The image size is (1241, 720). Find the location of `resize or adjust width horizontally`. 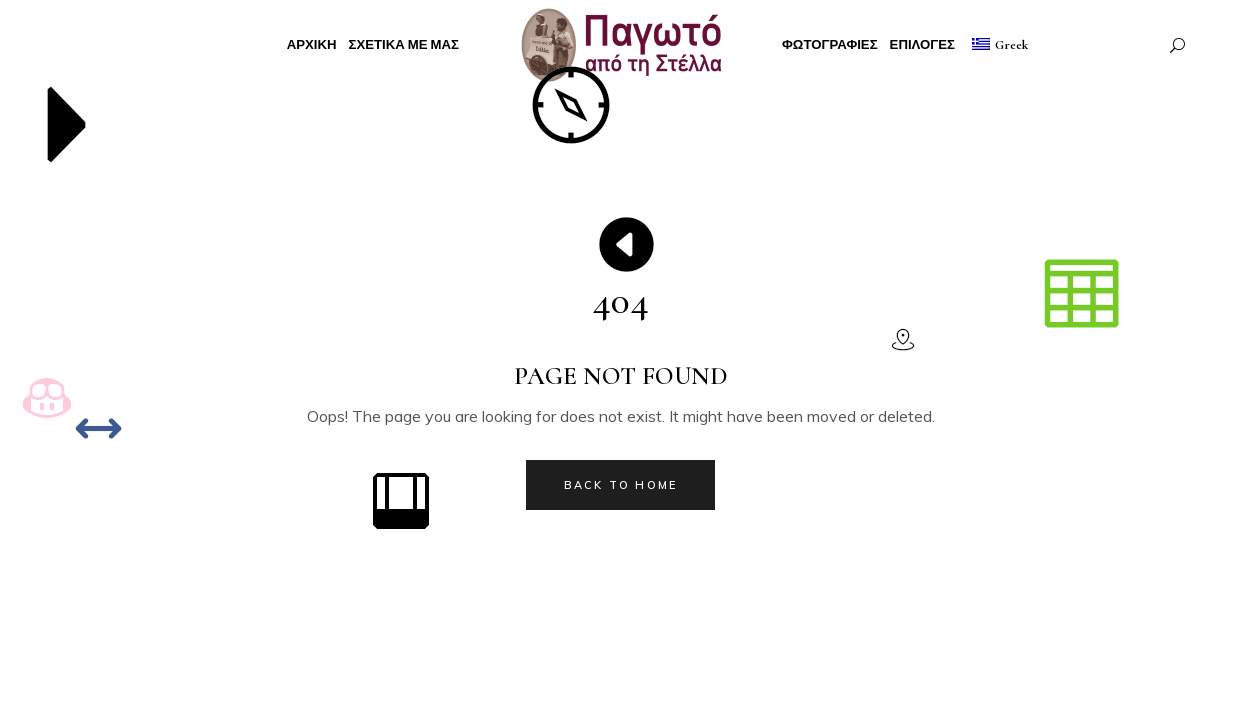

resize or adjust width horizontally is located at coordinates (98, 428).